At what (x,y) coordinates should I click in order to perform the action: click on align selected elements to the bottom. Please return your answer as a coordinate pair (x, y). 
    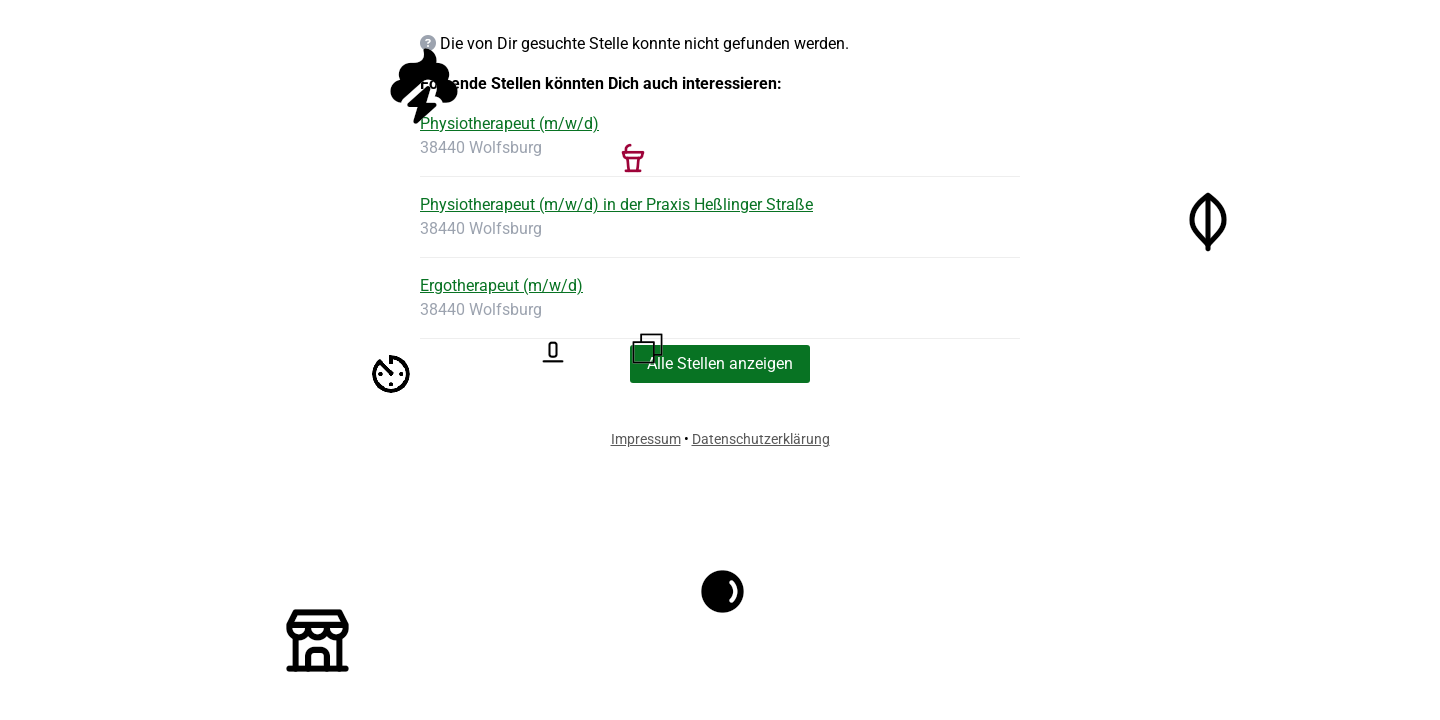
    Looking at the image, I should click on (553, 352).